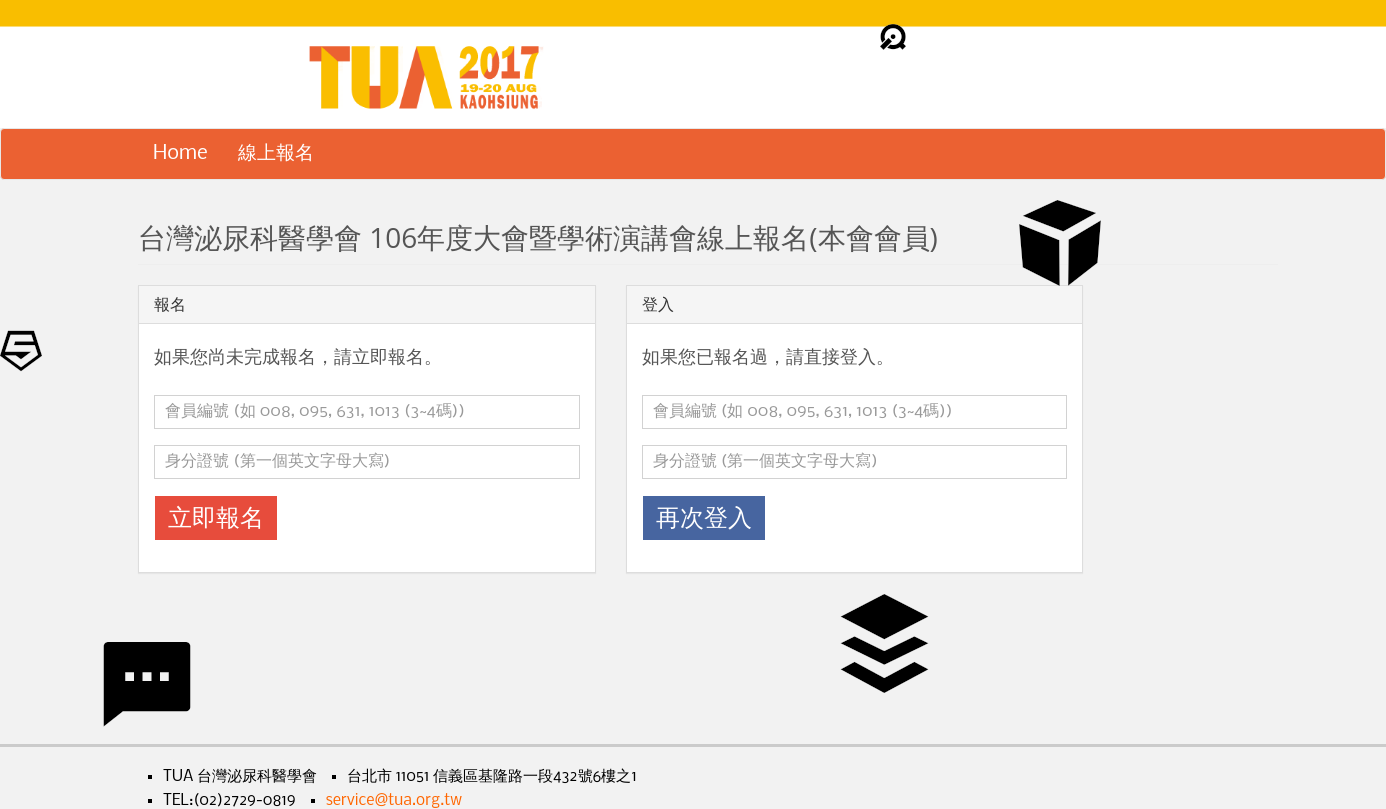 Image resolution: width=1386 pixels, height=809 pixels. What do you see at coordinates (21, 351) in the screenshot?
I see `sifive company logo` at bounding box center [21, 351].